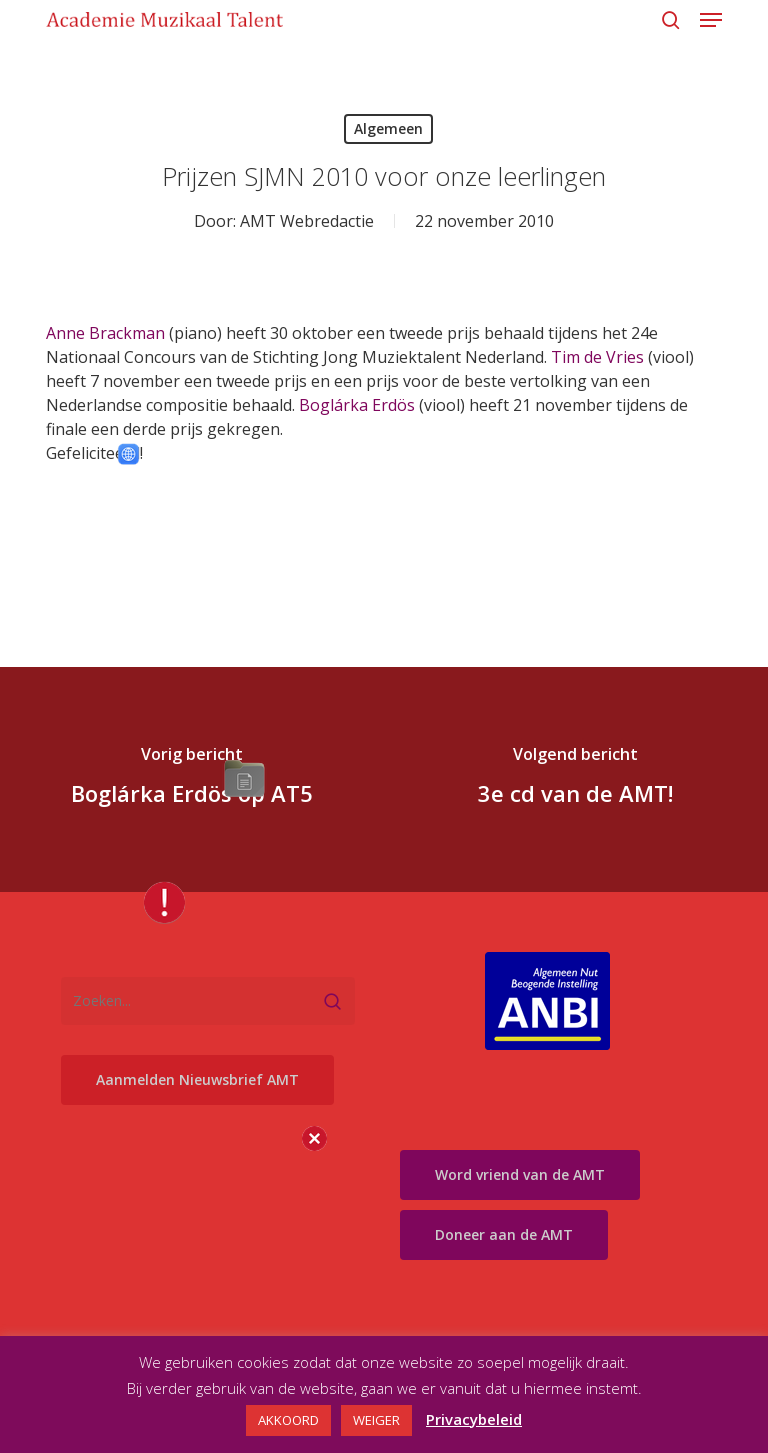 This screenshot has width=768, height=1453. I want to click on open your documents folder, so click(244, 778).